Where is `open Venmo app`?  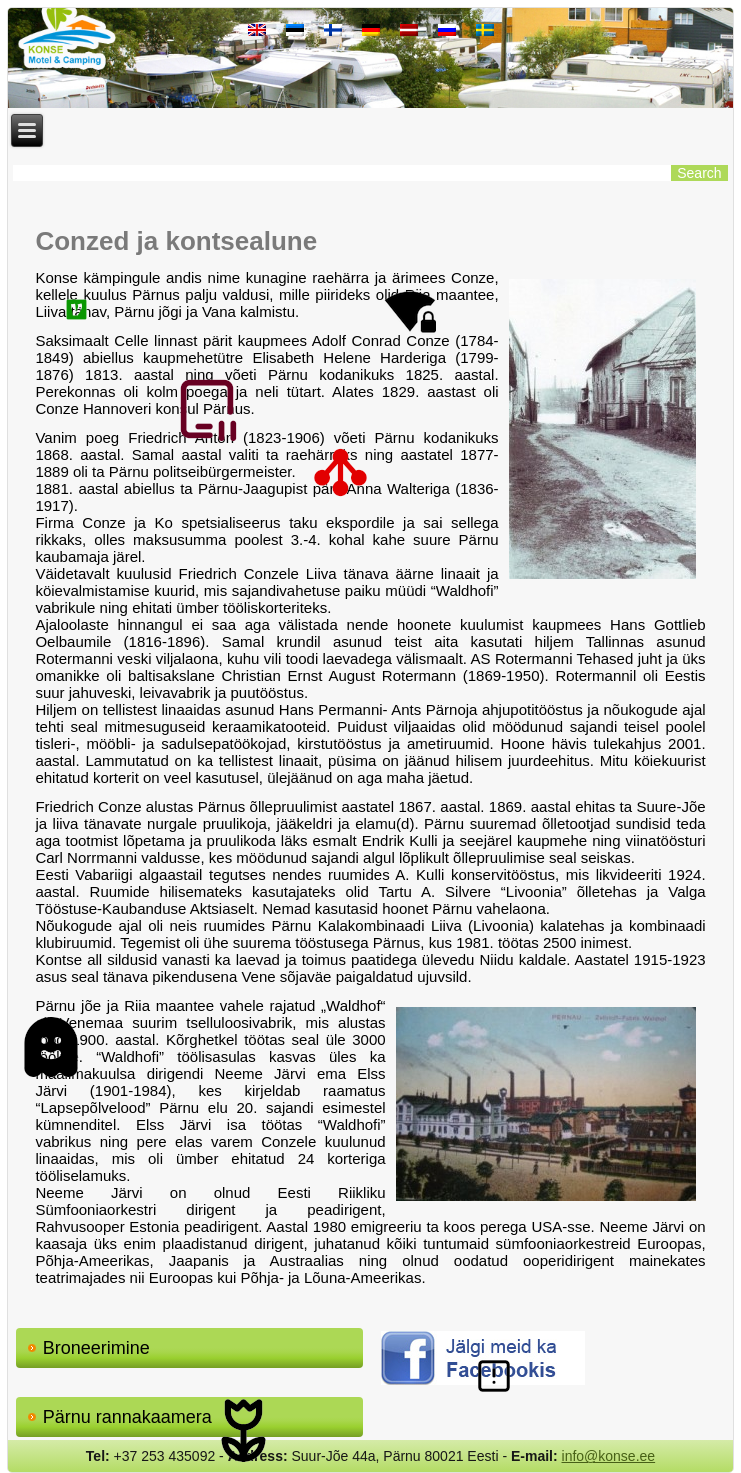 open Venmo app is located at coordinates (76, 309).